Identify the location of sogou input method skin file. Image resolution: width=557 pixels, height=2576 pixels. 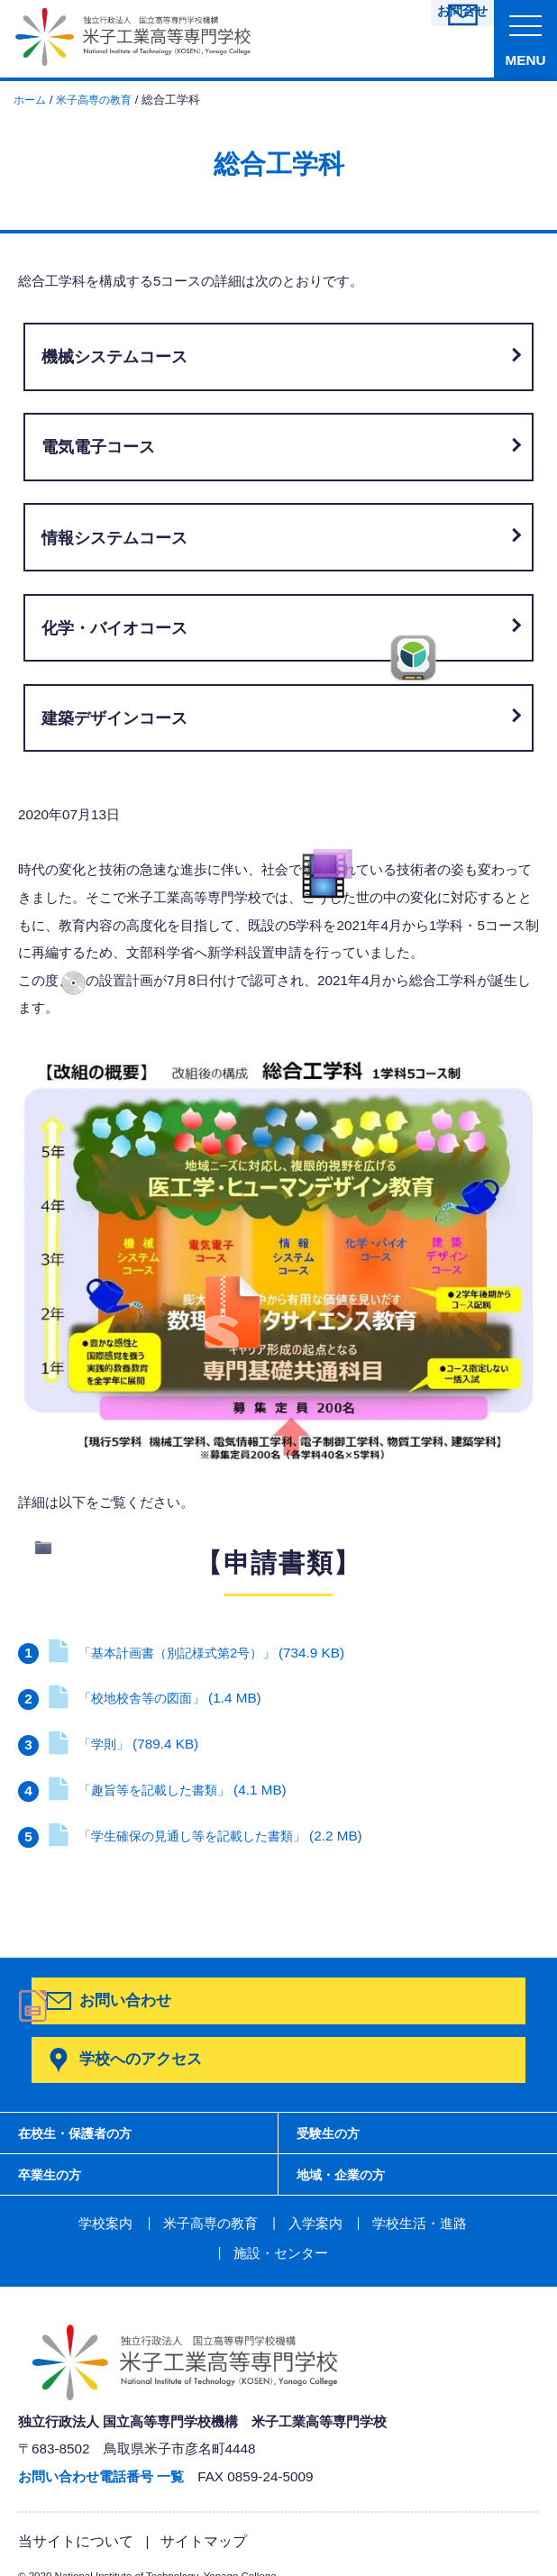
(233, 1313).